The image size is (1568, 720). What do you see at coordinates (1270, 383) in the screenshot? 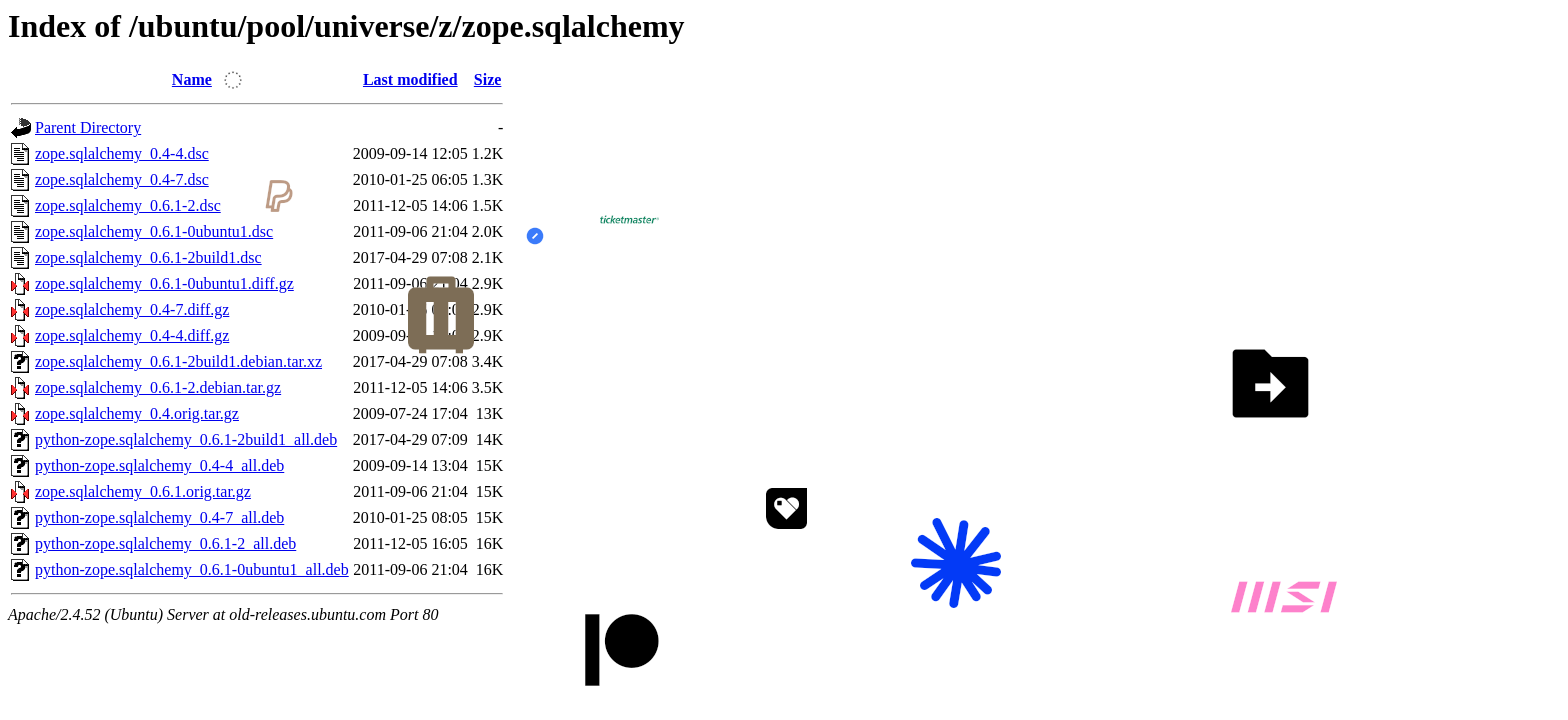
I see `move files to another folder` at bounding box center [1270, 383].